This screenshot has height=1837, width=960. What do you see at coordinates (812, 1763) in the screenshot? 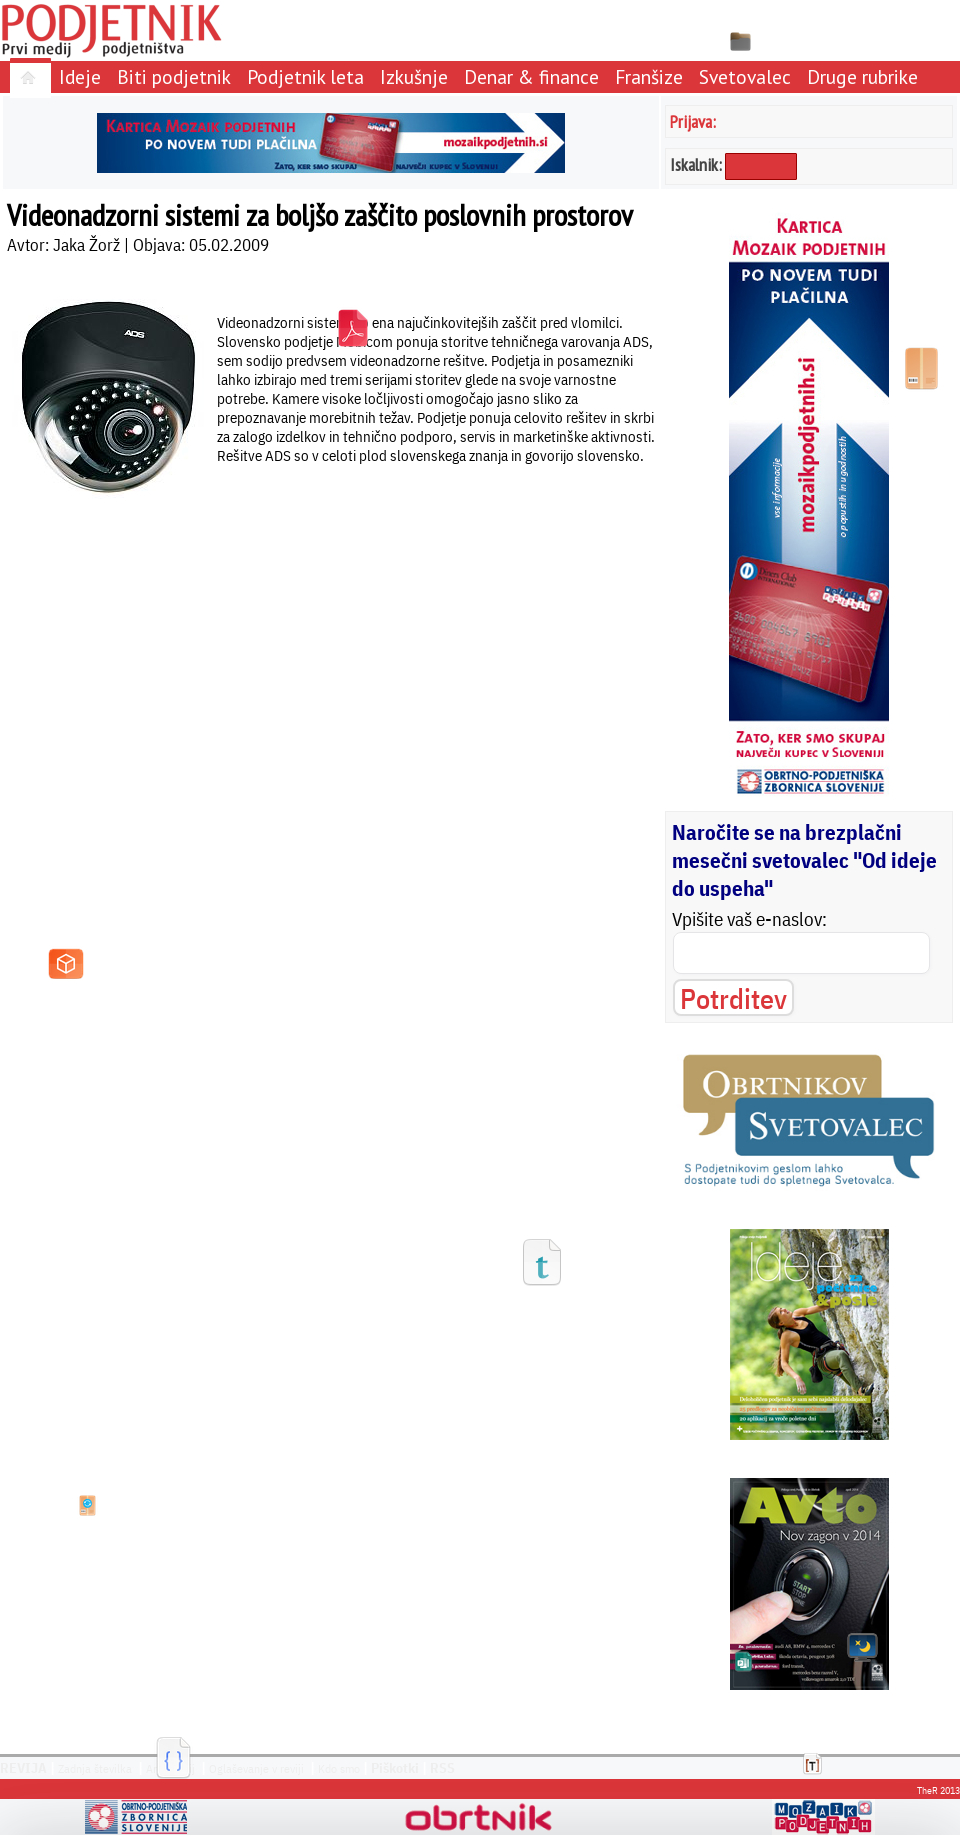
I see `a toml configuration file` at bounding box center [812, 1763].